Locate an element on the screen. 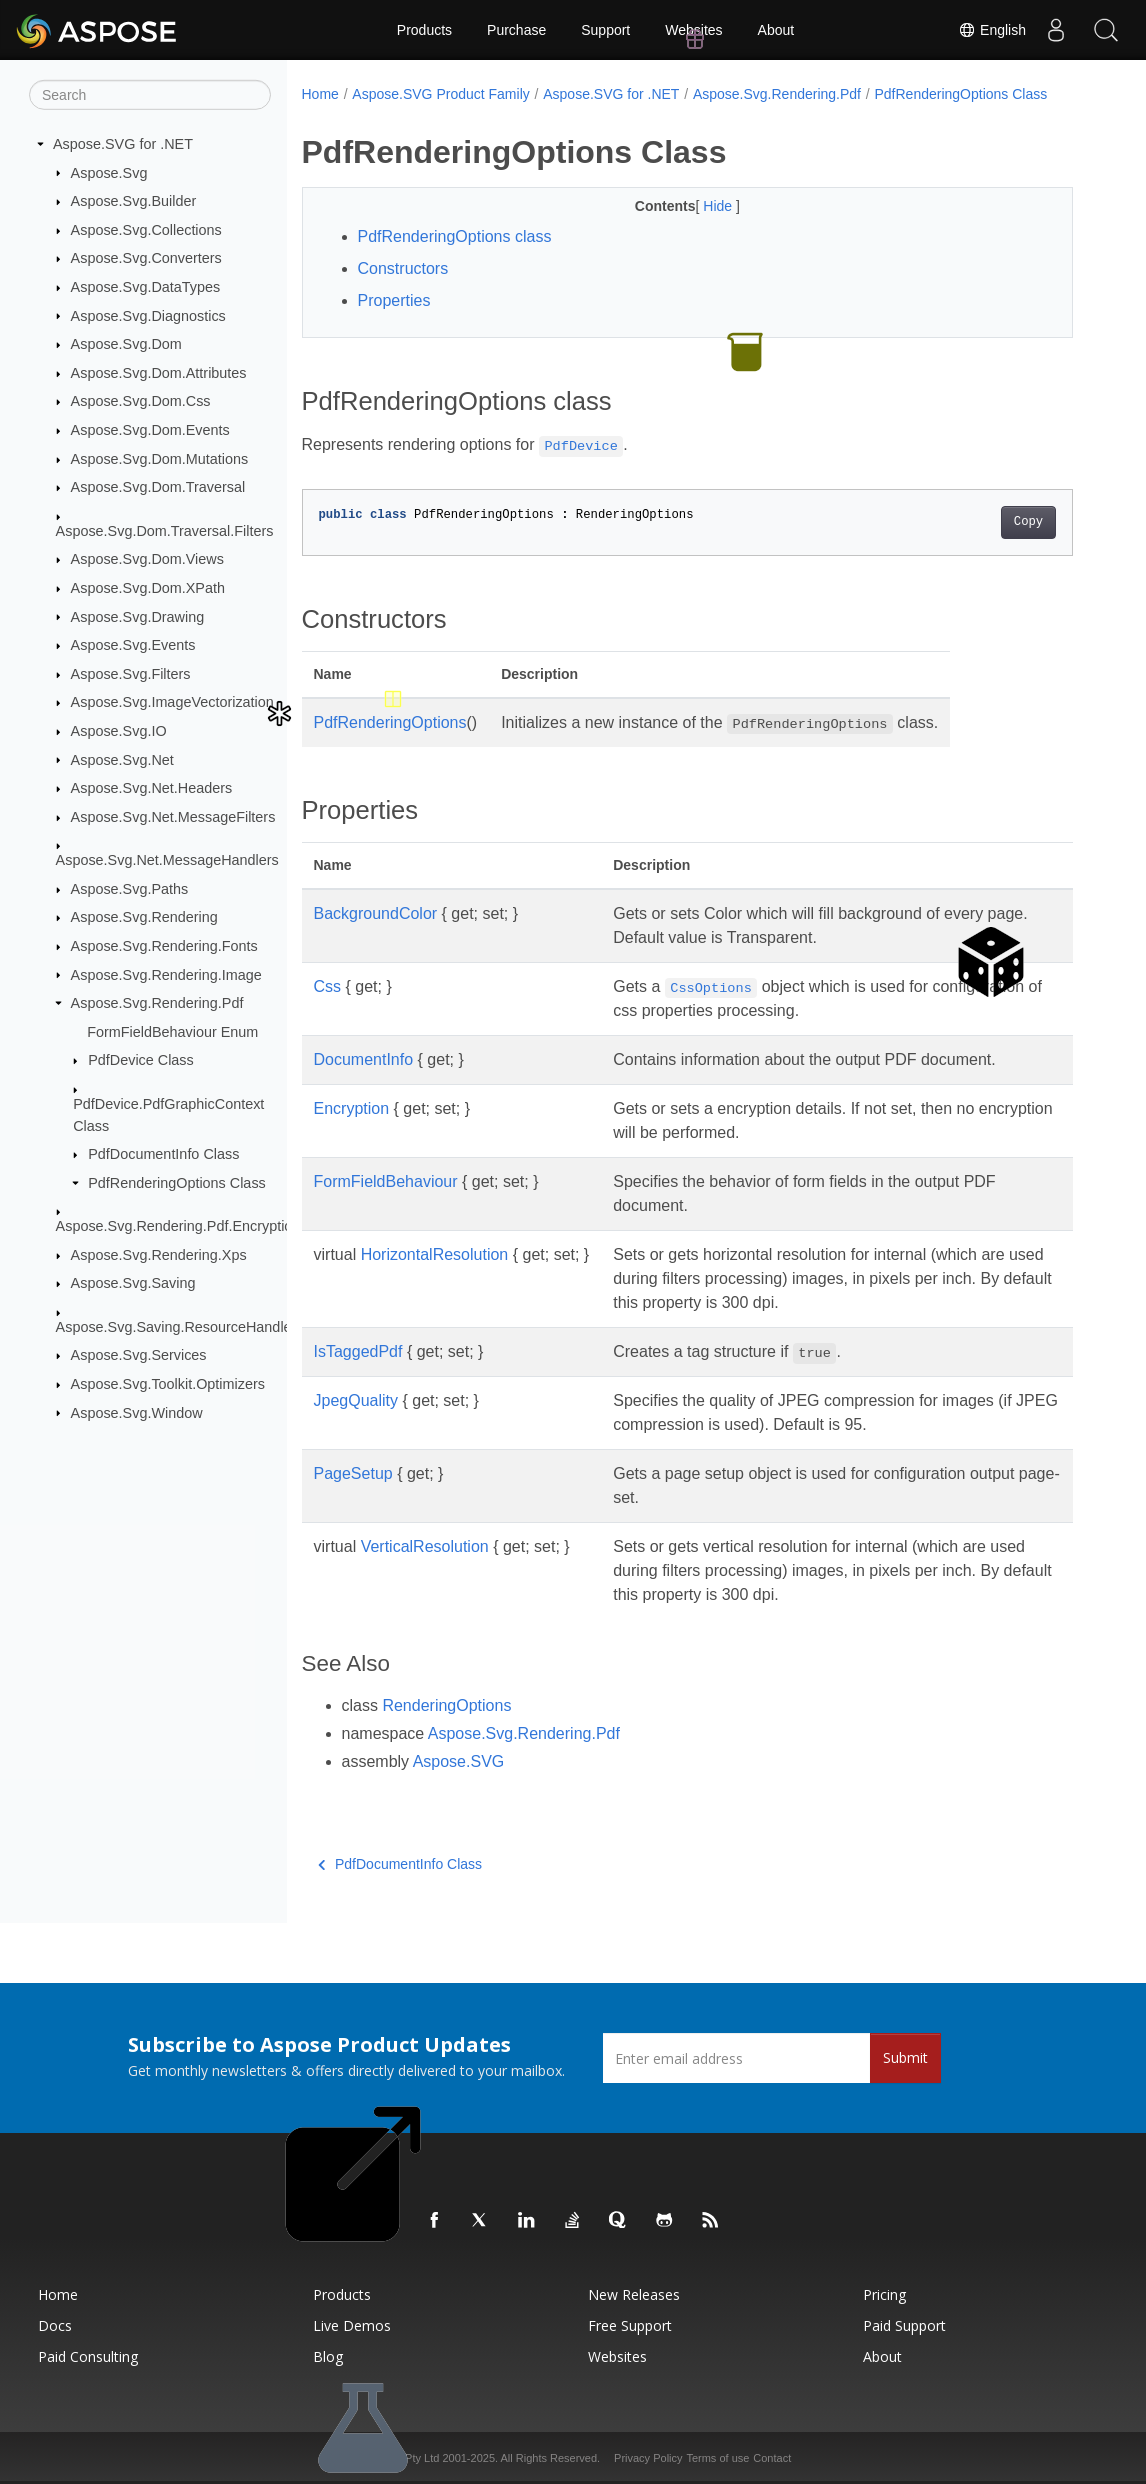 The height and width of the screenshot is (2484, 1146). open link in new tab or window is located at coordinates (353, 2174).